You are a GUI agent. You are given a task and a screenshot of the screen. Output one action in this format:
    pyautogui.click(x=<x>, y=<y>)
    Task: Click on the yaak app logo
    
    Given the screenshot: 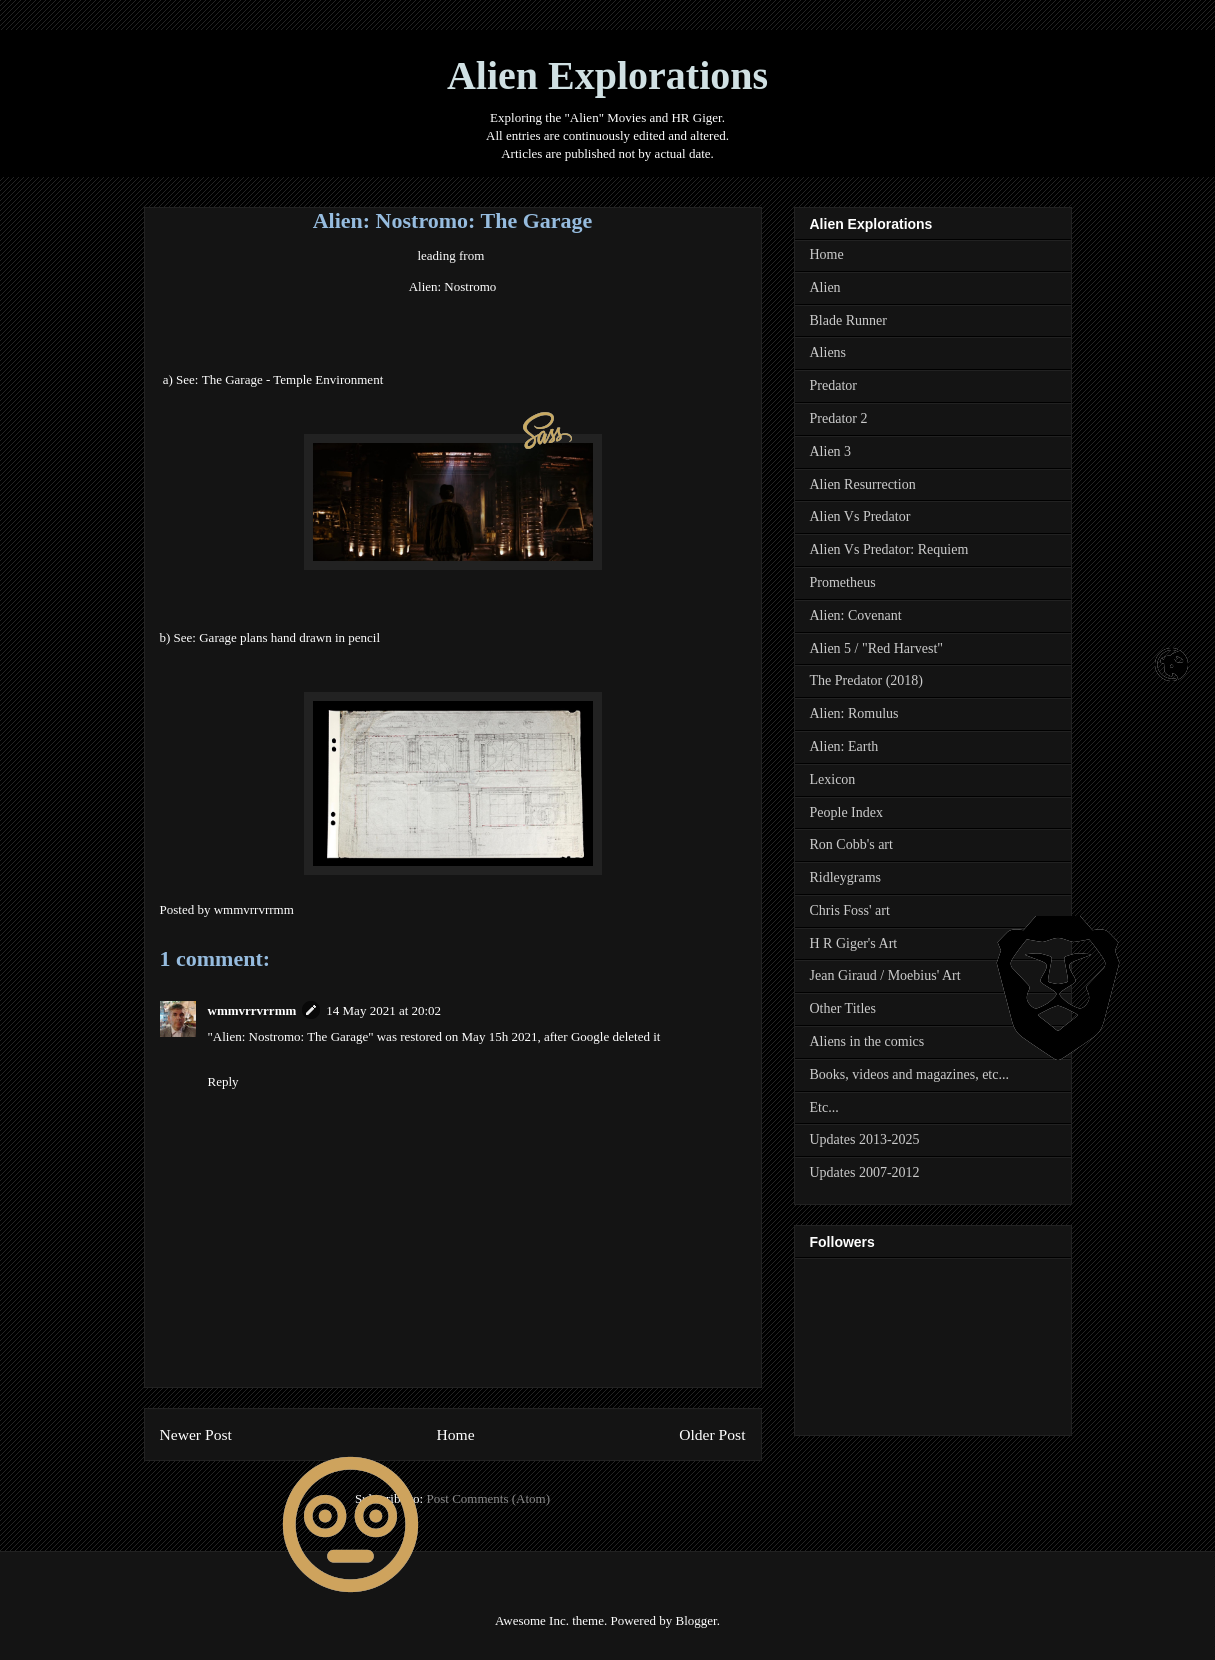 What is the action you would take?
    pyautogui.click(x=1171, y=664)
    